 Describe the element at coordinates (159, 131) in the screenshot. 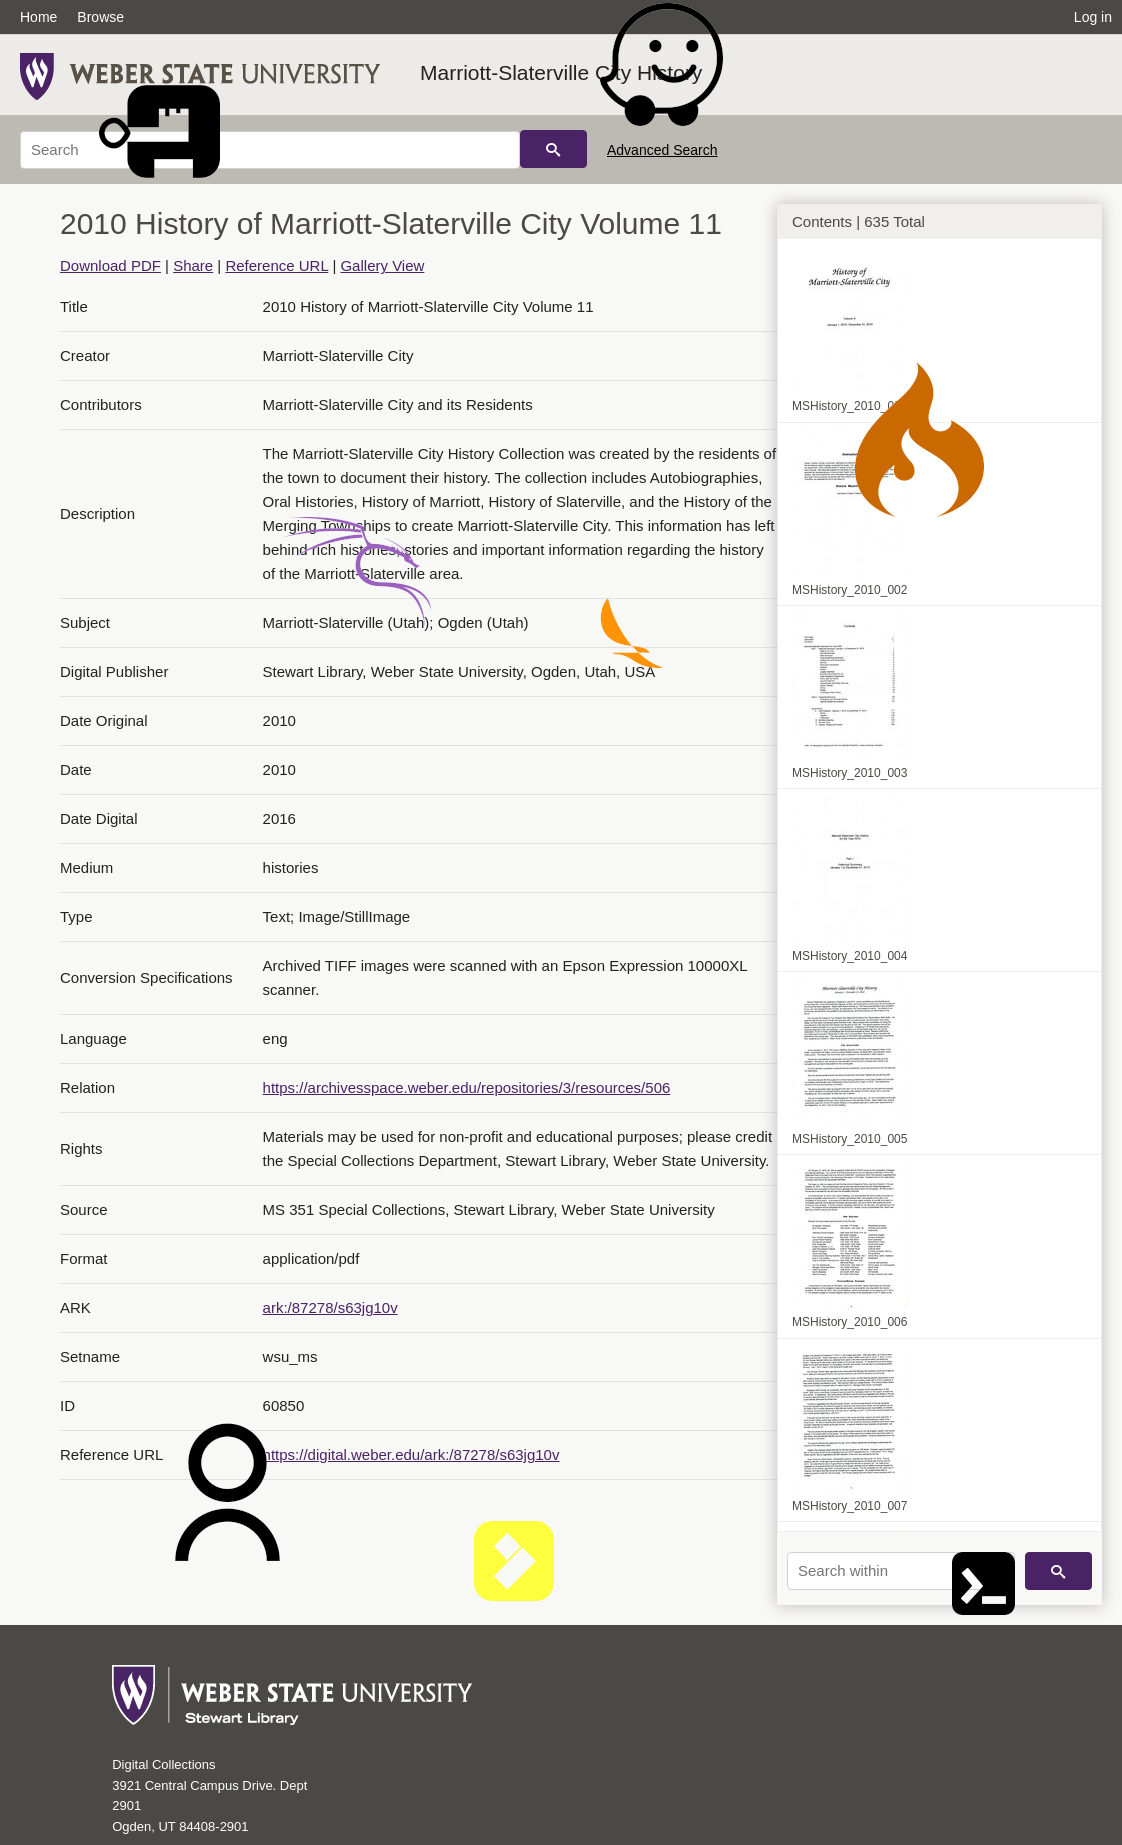

I see `open authentik identity provider settings` at that location.